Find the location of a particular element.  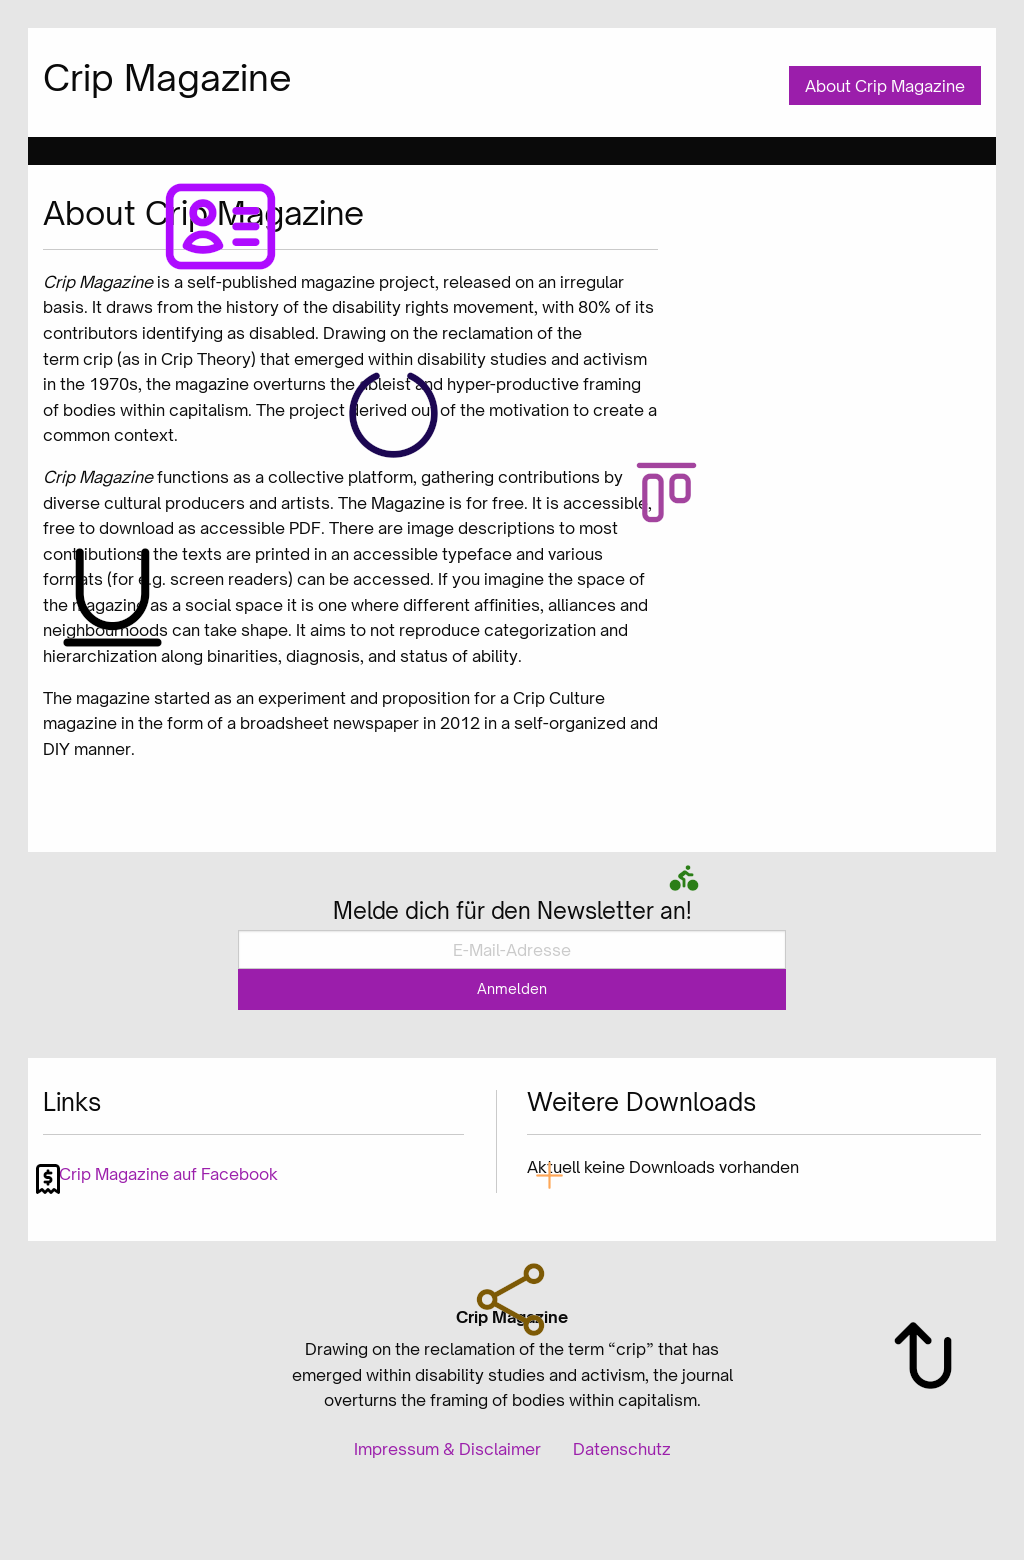

go back to previous screen or section is located at coordinates (925, 1355).